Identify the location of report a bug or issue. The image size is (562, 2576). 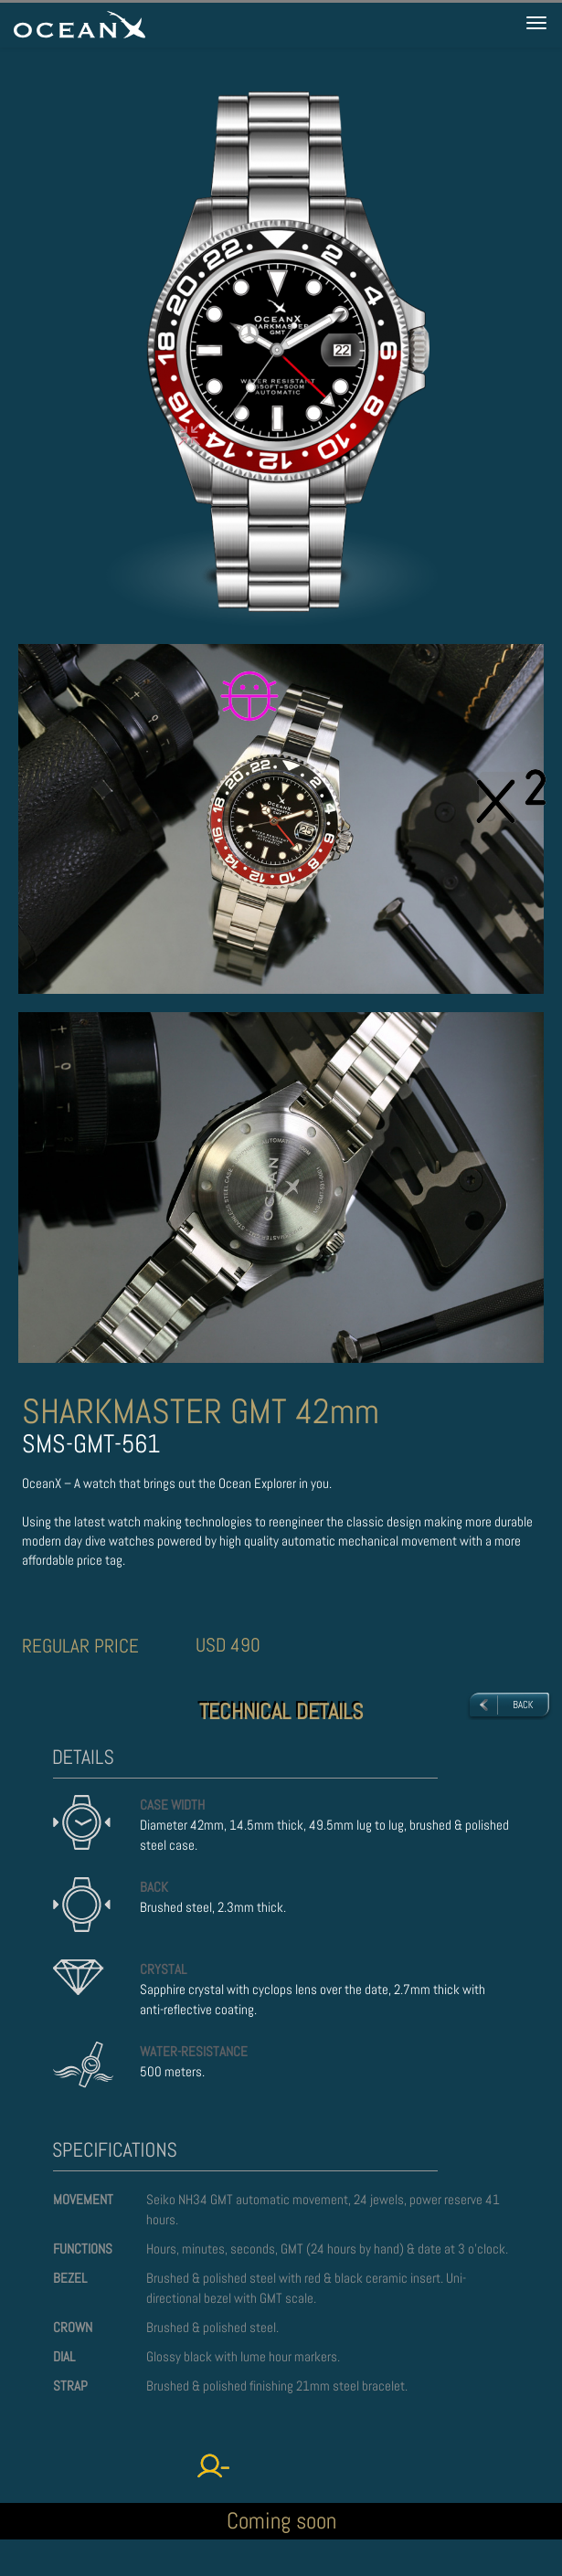
(249, 696).